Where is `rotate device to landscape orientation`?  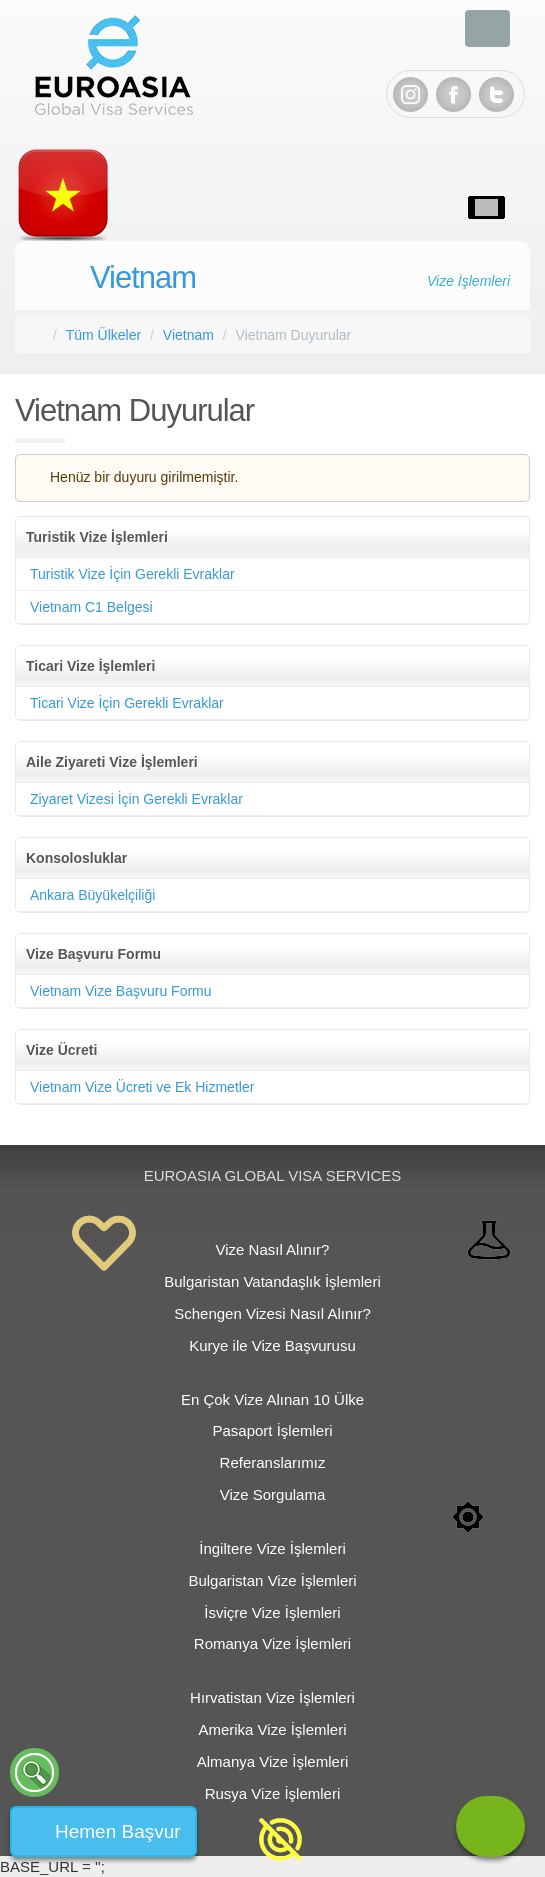 rotate device to landscape orientation is located at coordinates (486, 207).